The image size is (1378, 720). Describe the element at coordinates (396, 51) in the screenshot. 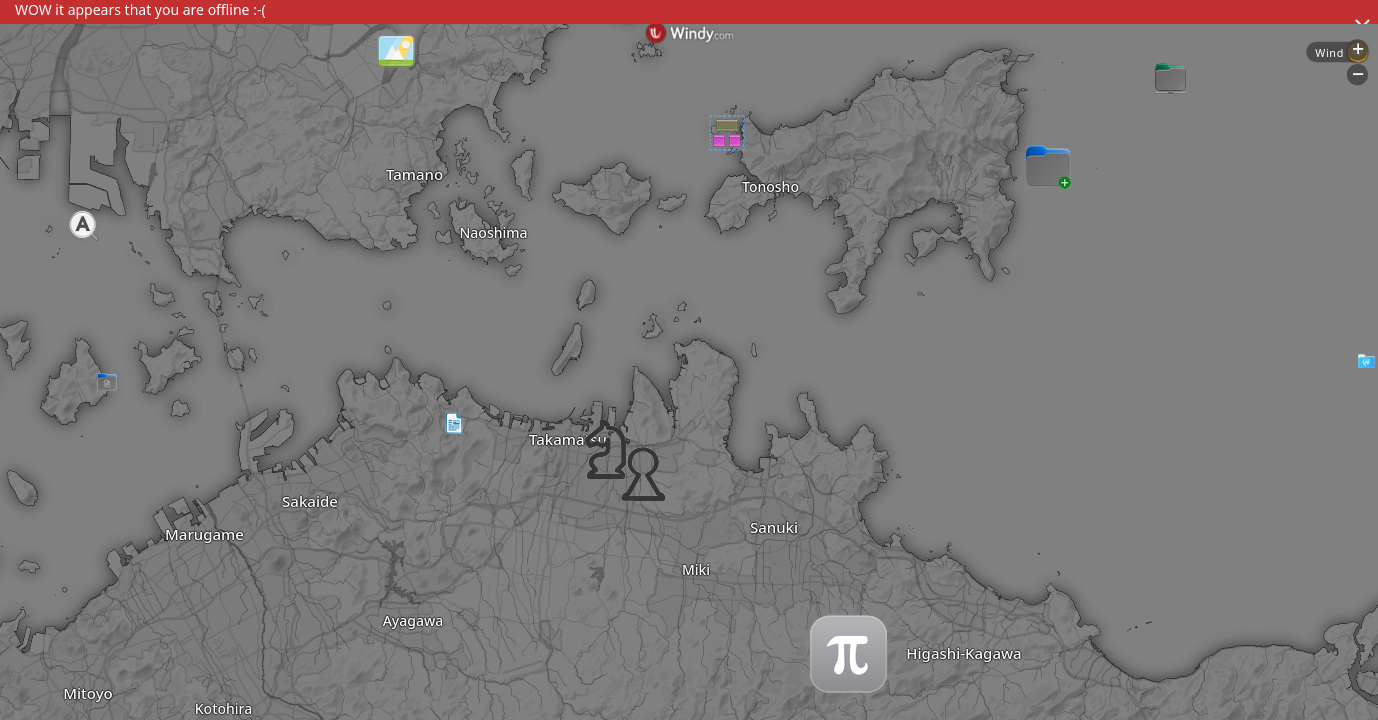

I see `open photo manager application` at that location.